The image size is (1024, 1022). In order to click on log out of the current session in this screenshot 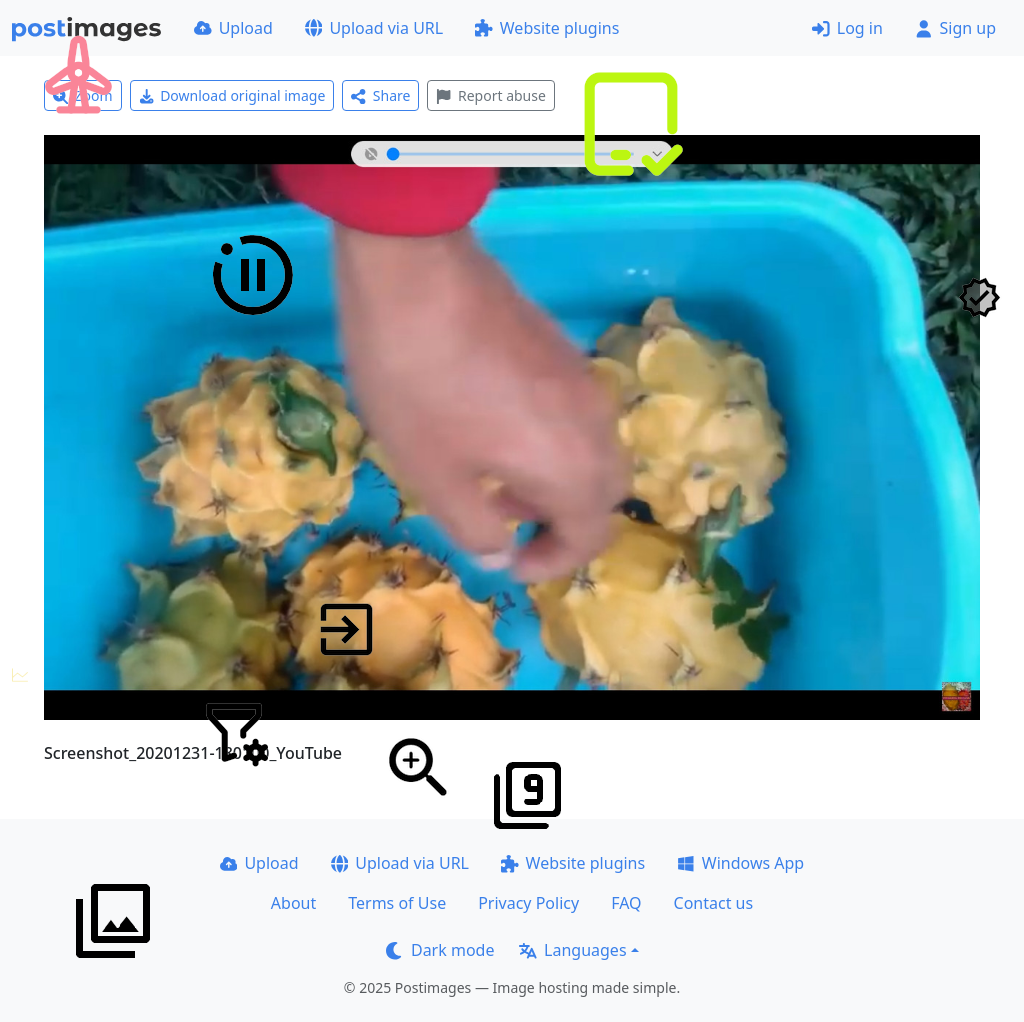, I will do `click(346, 629)`.